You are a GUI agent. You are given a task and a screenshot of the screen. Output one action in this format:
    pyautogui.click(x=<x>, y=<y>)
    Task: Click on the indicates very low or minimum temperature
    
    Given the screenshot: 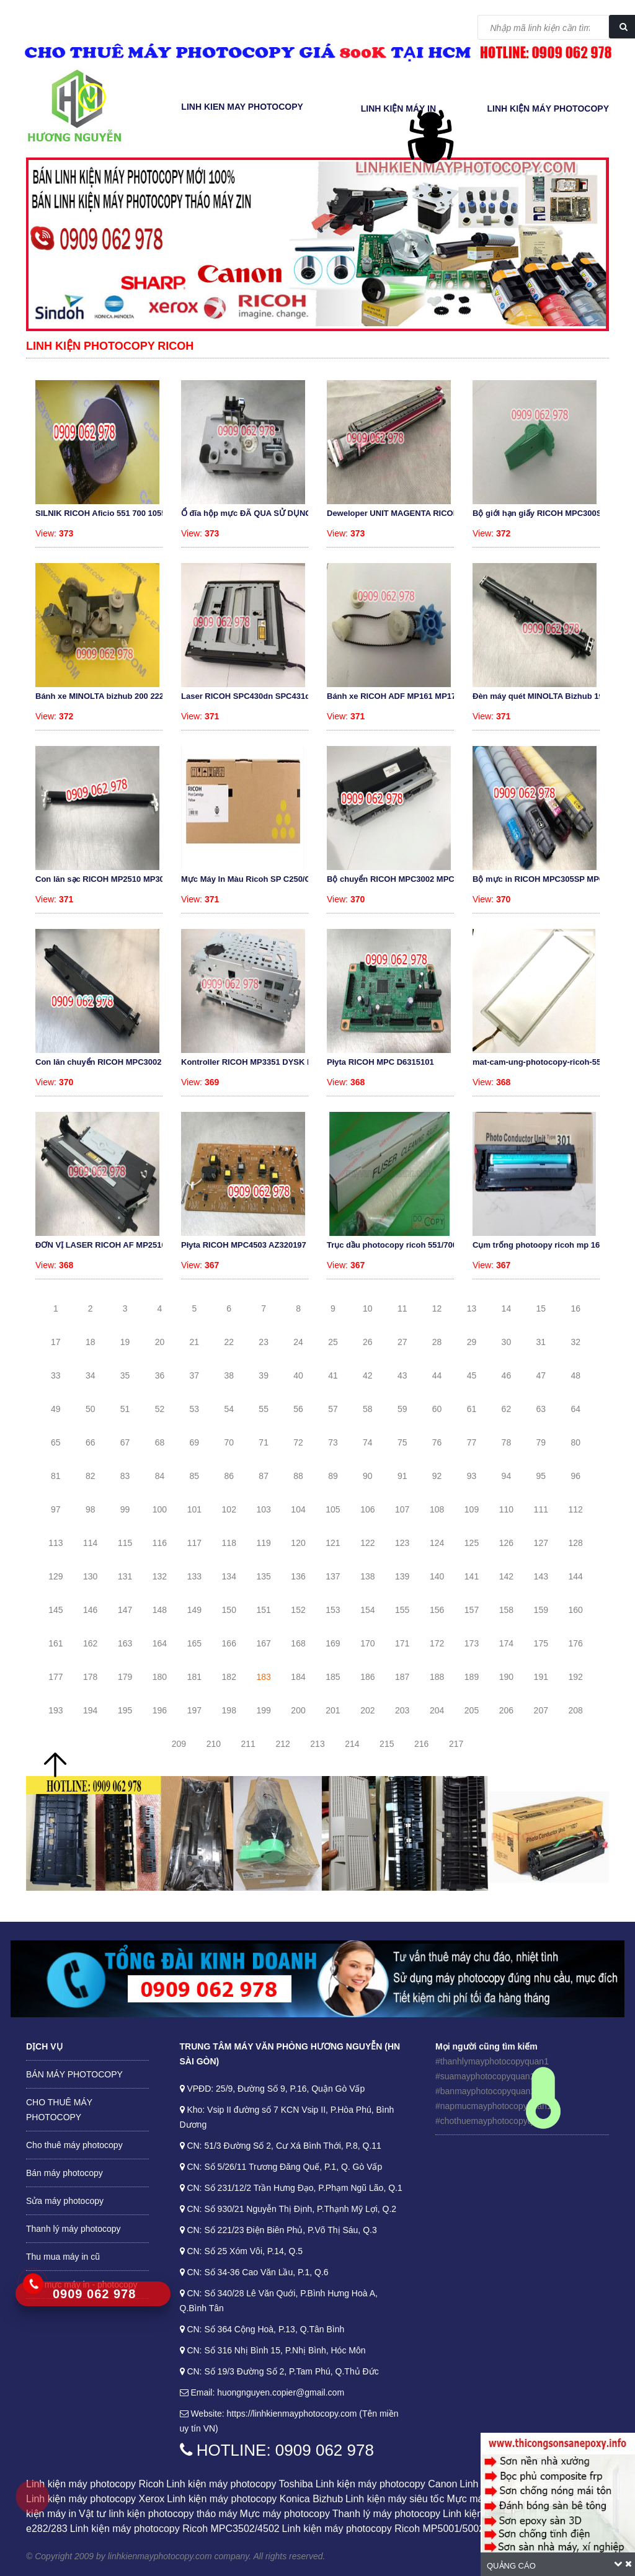 What is the action you would take?
    pyautogui.click(x=543, y=2098)
    